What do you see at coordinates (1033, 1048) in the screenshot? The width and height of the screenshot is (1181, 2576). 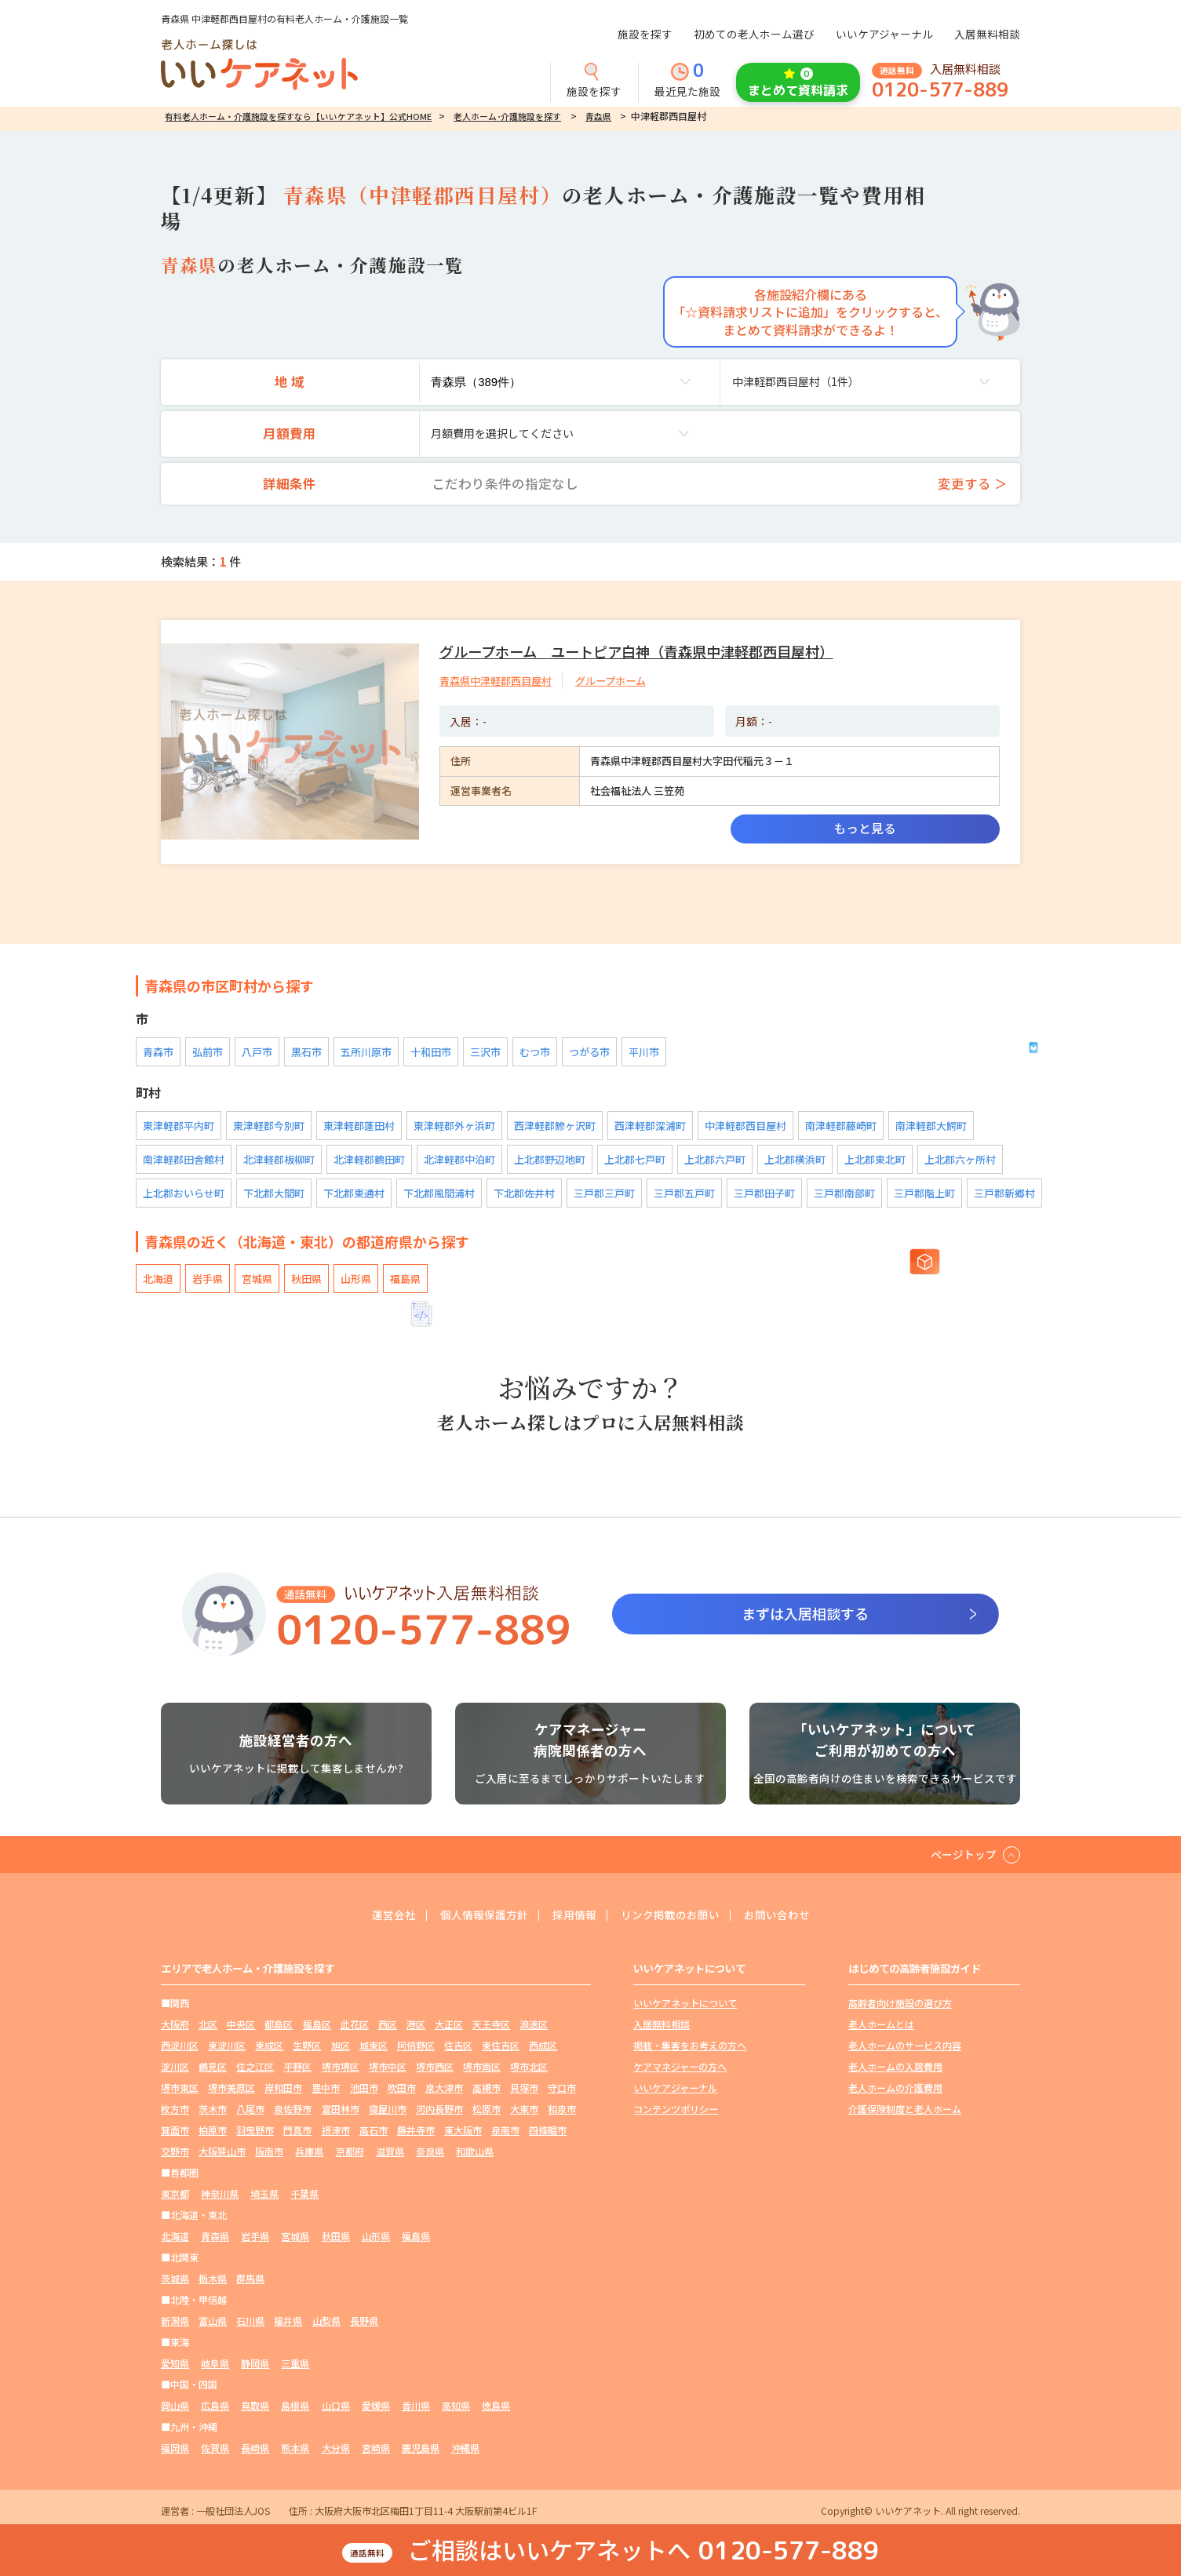 I see `a flatpak application package file` at bounding box center [1033, 1048].